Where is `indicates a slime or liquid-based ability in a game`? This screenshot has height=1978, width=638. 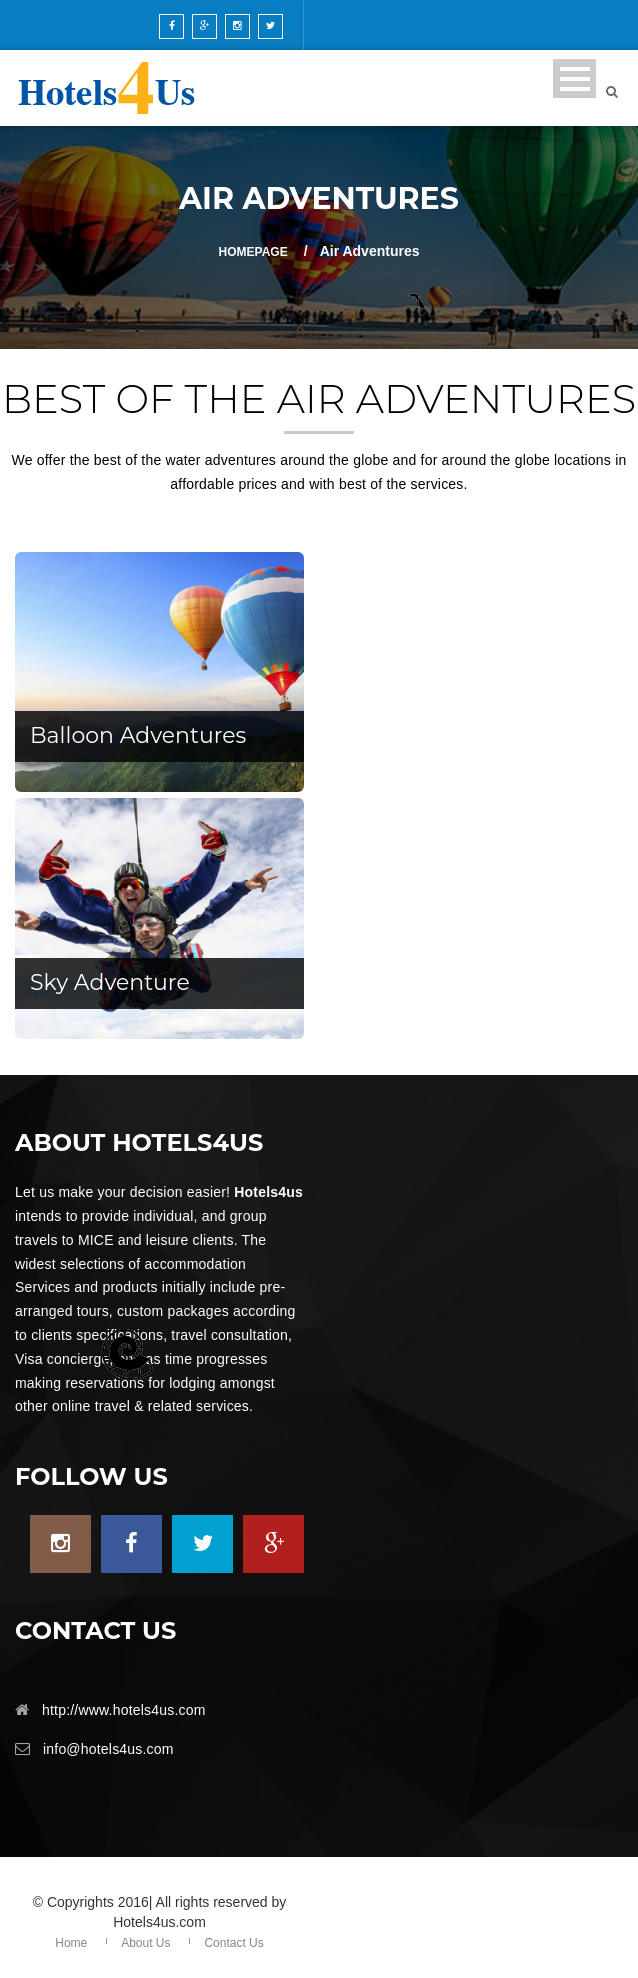 indicates a slime or liquid-based ability in a game is located at coordinates (416, 302).